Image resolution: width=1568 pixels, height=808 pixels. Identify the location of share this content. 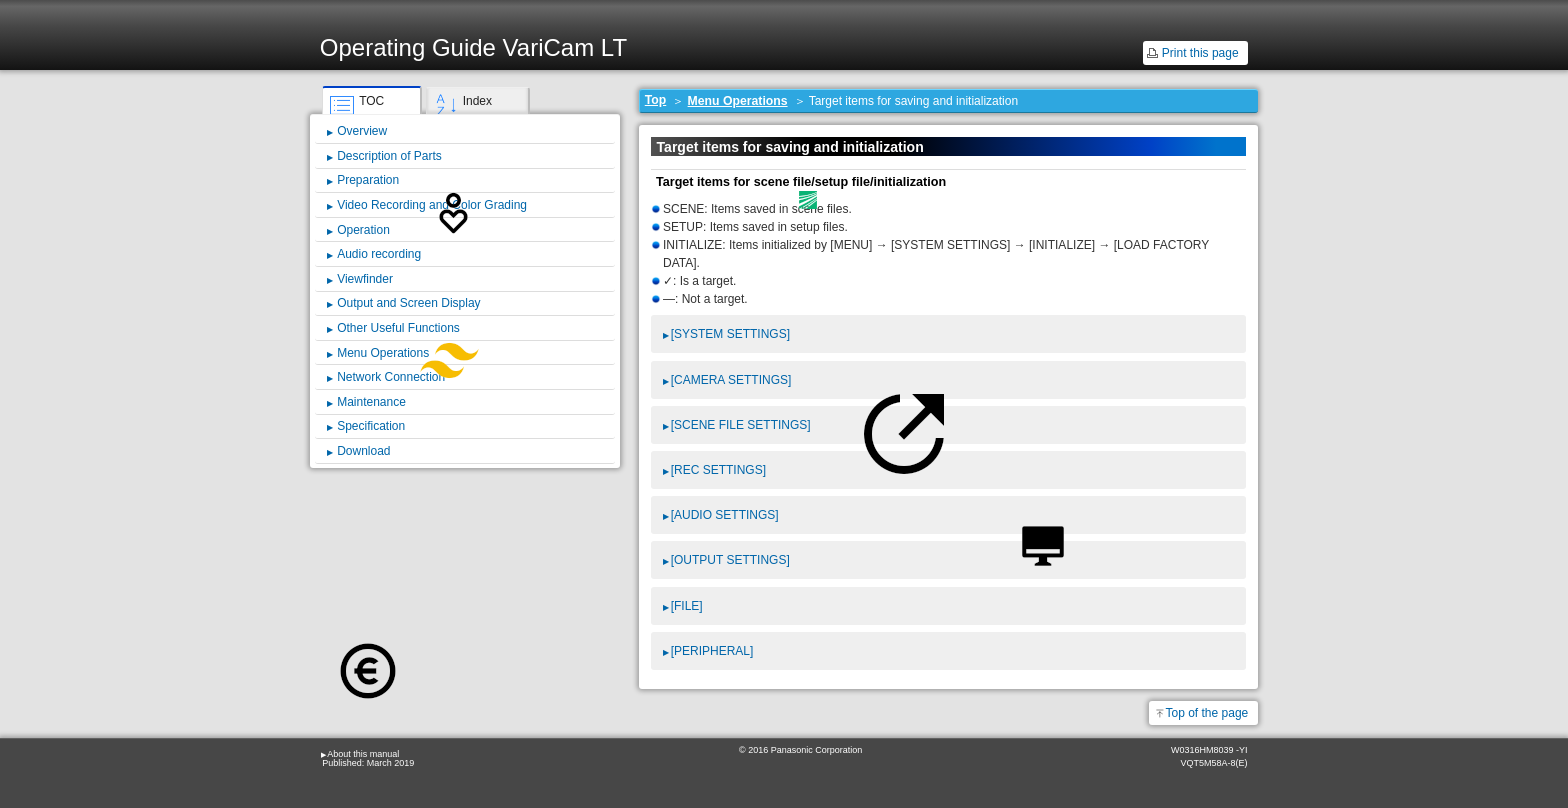
(904, 434).